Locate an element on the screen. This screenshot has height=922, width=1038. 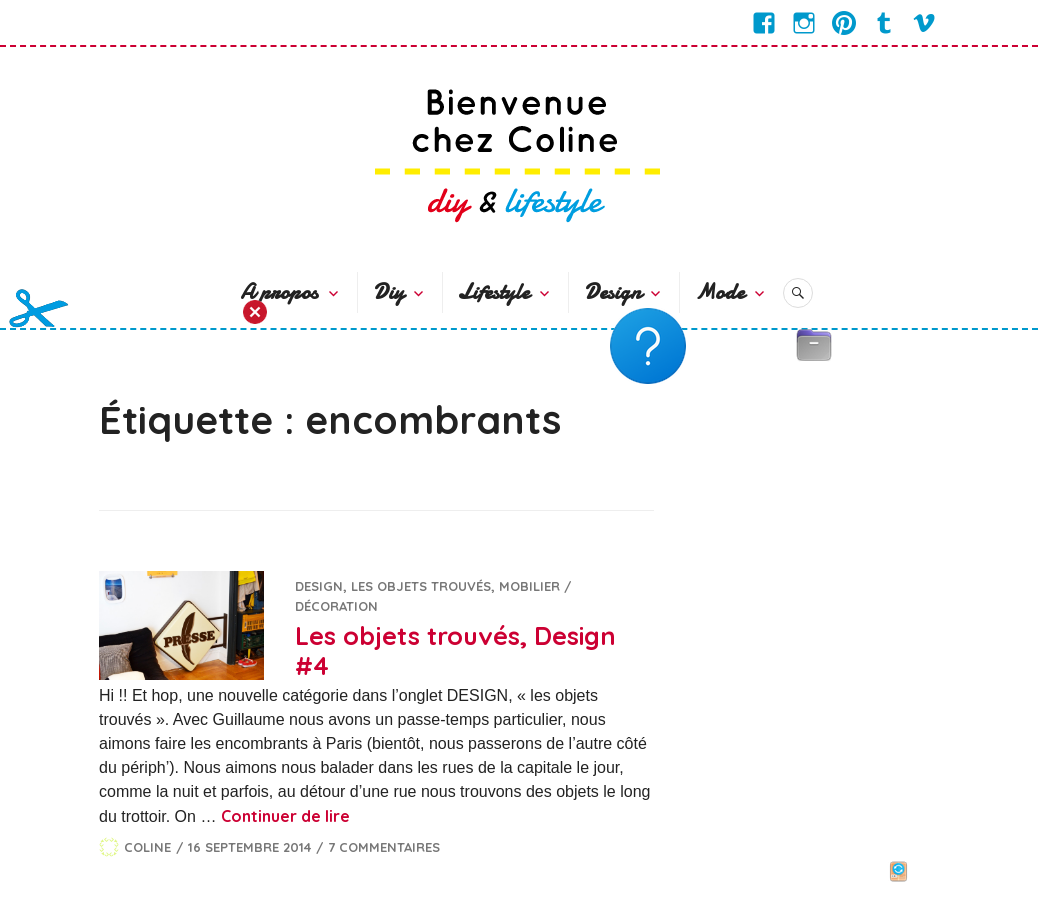
access help or support information is located at coordinates (648, 346).